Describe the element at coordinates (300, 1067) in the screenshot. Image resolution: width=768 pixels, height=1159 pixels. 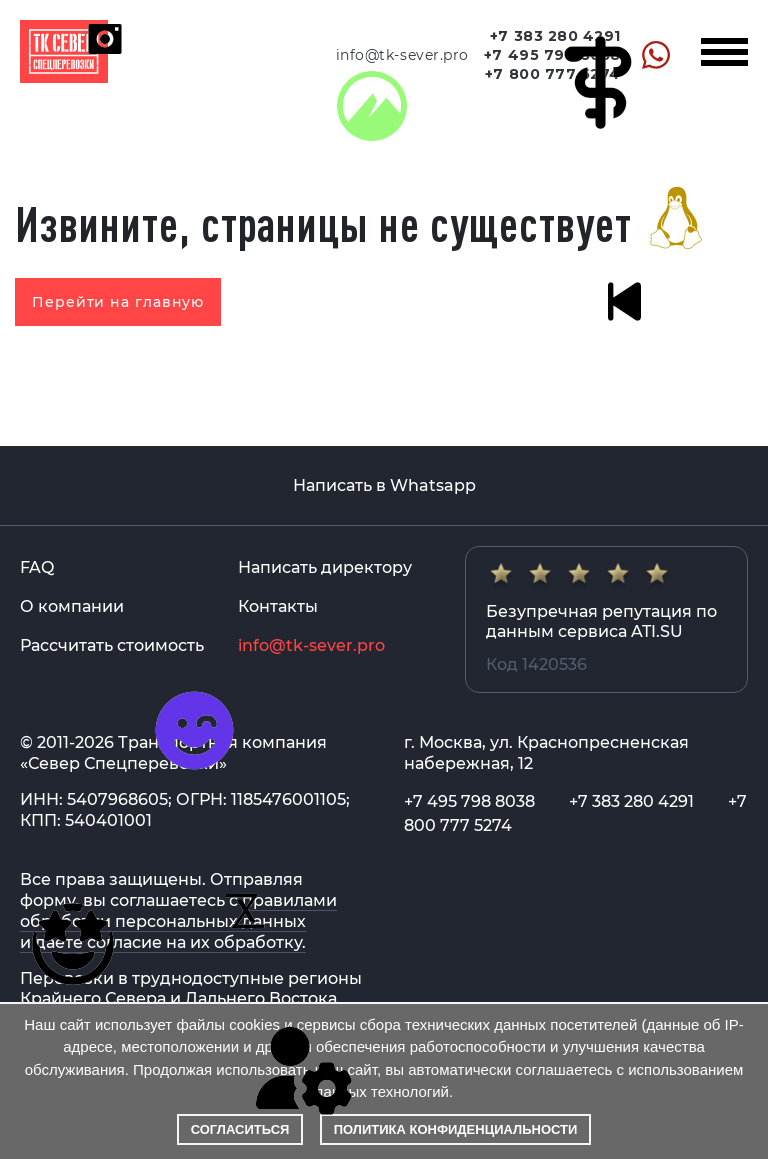
I see `access user settings` at that location.